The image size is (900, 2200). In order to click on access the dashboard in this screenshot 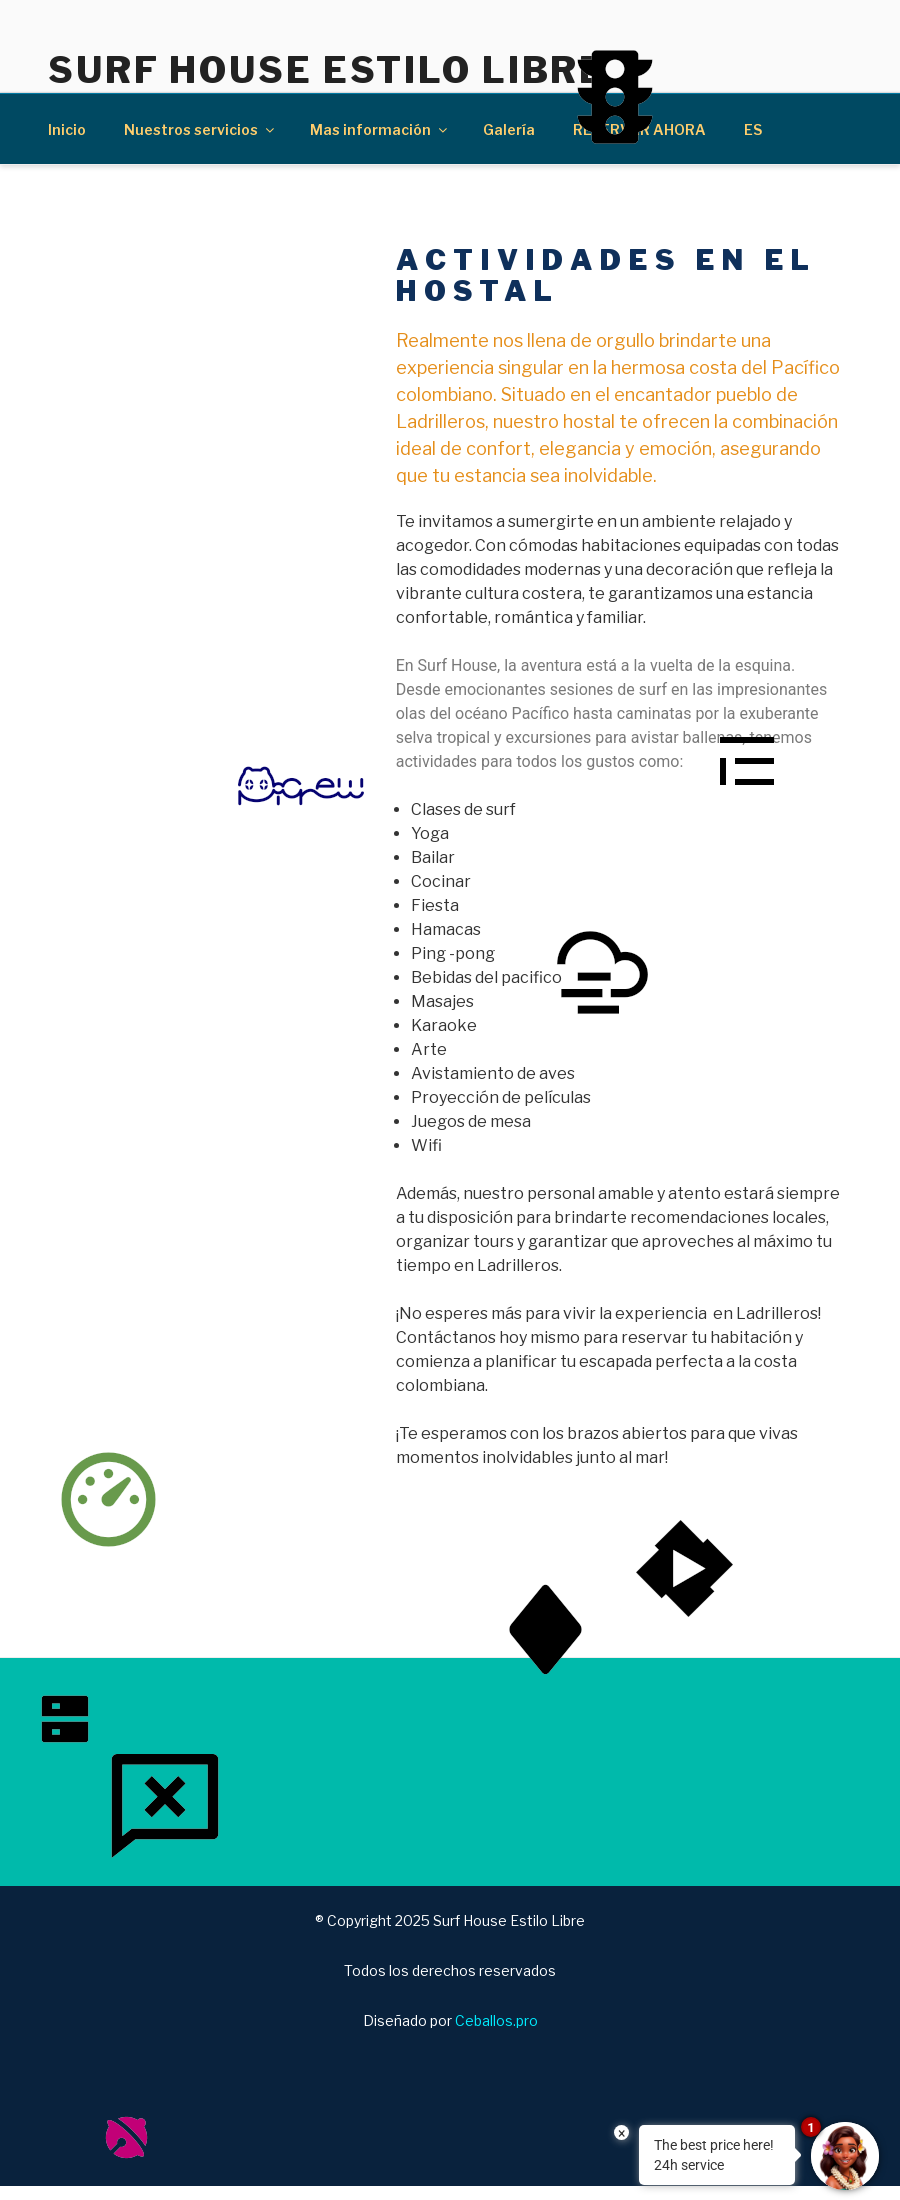, I will do `click(108, 1499)`.